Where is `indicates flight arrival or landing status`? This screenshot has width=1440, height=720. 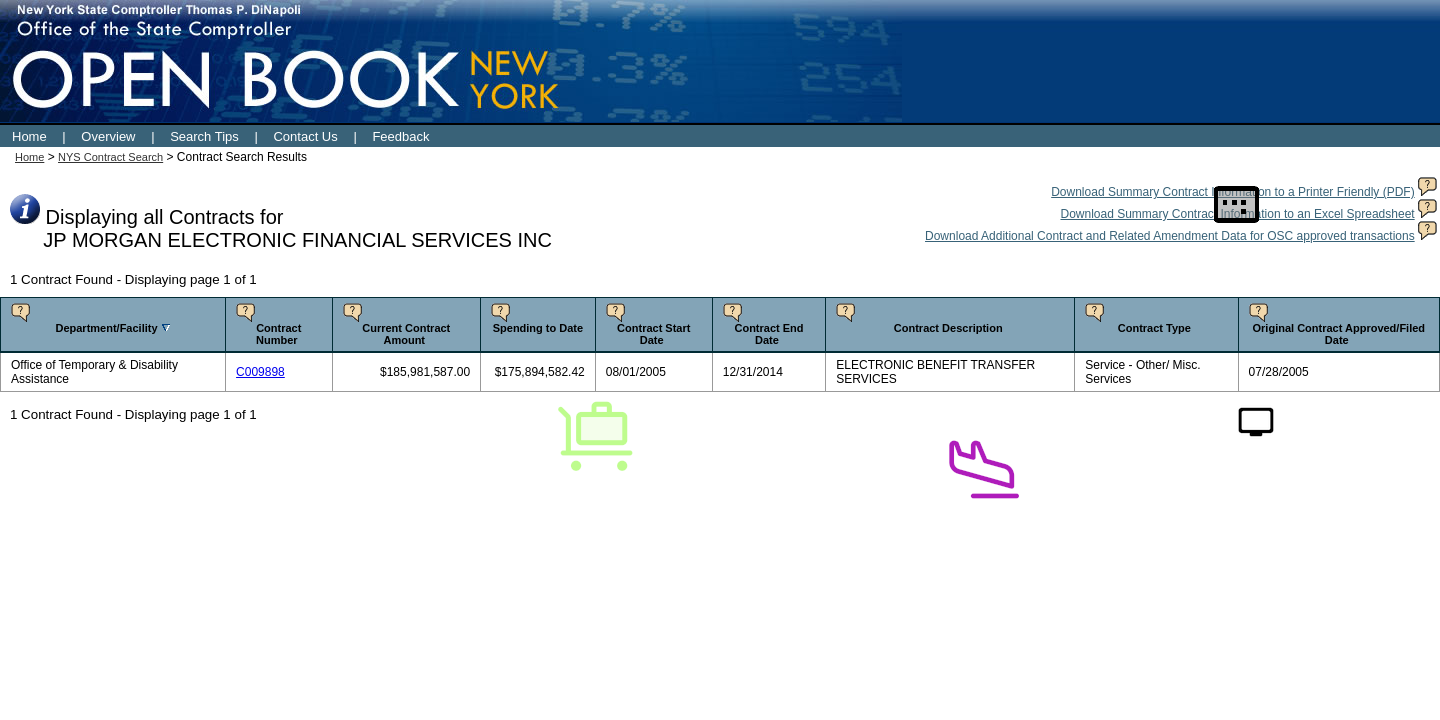
indicates flight arrival or landing status is located at coordinates (980, 469).